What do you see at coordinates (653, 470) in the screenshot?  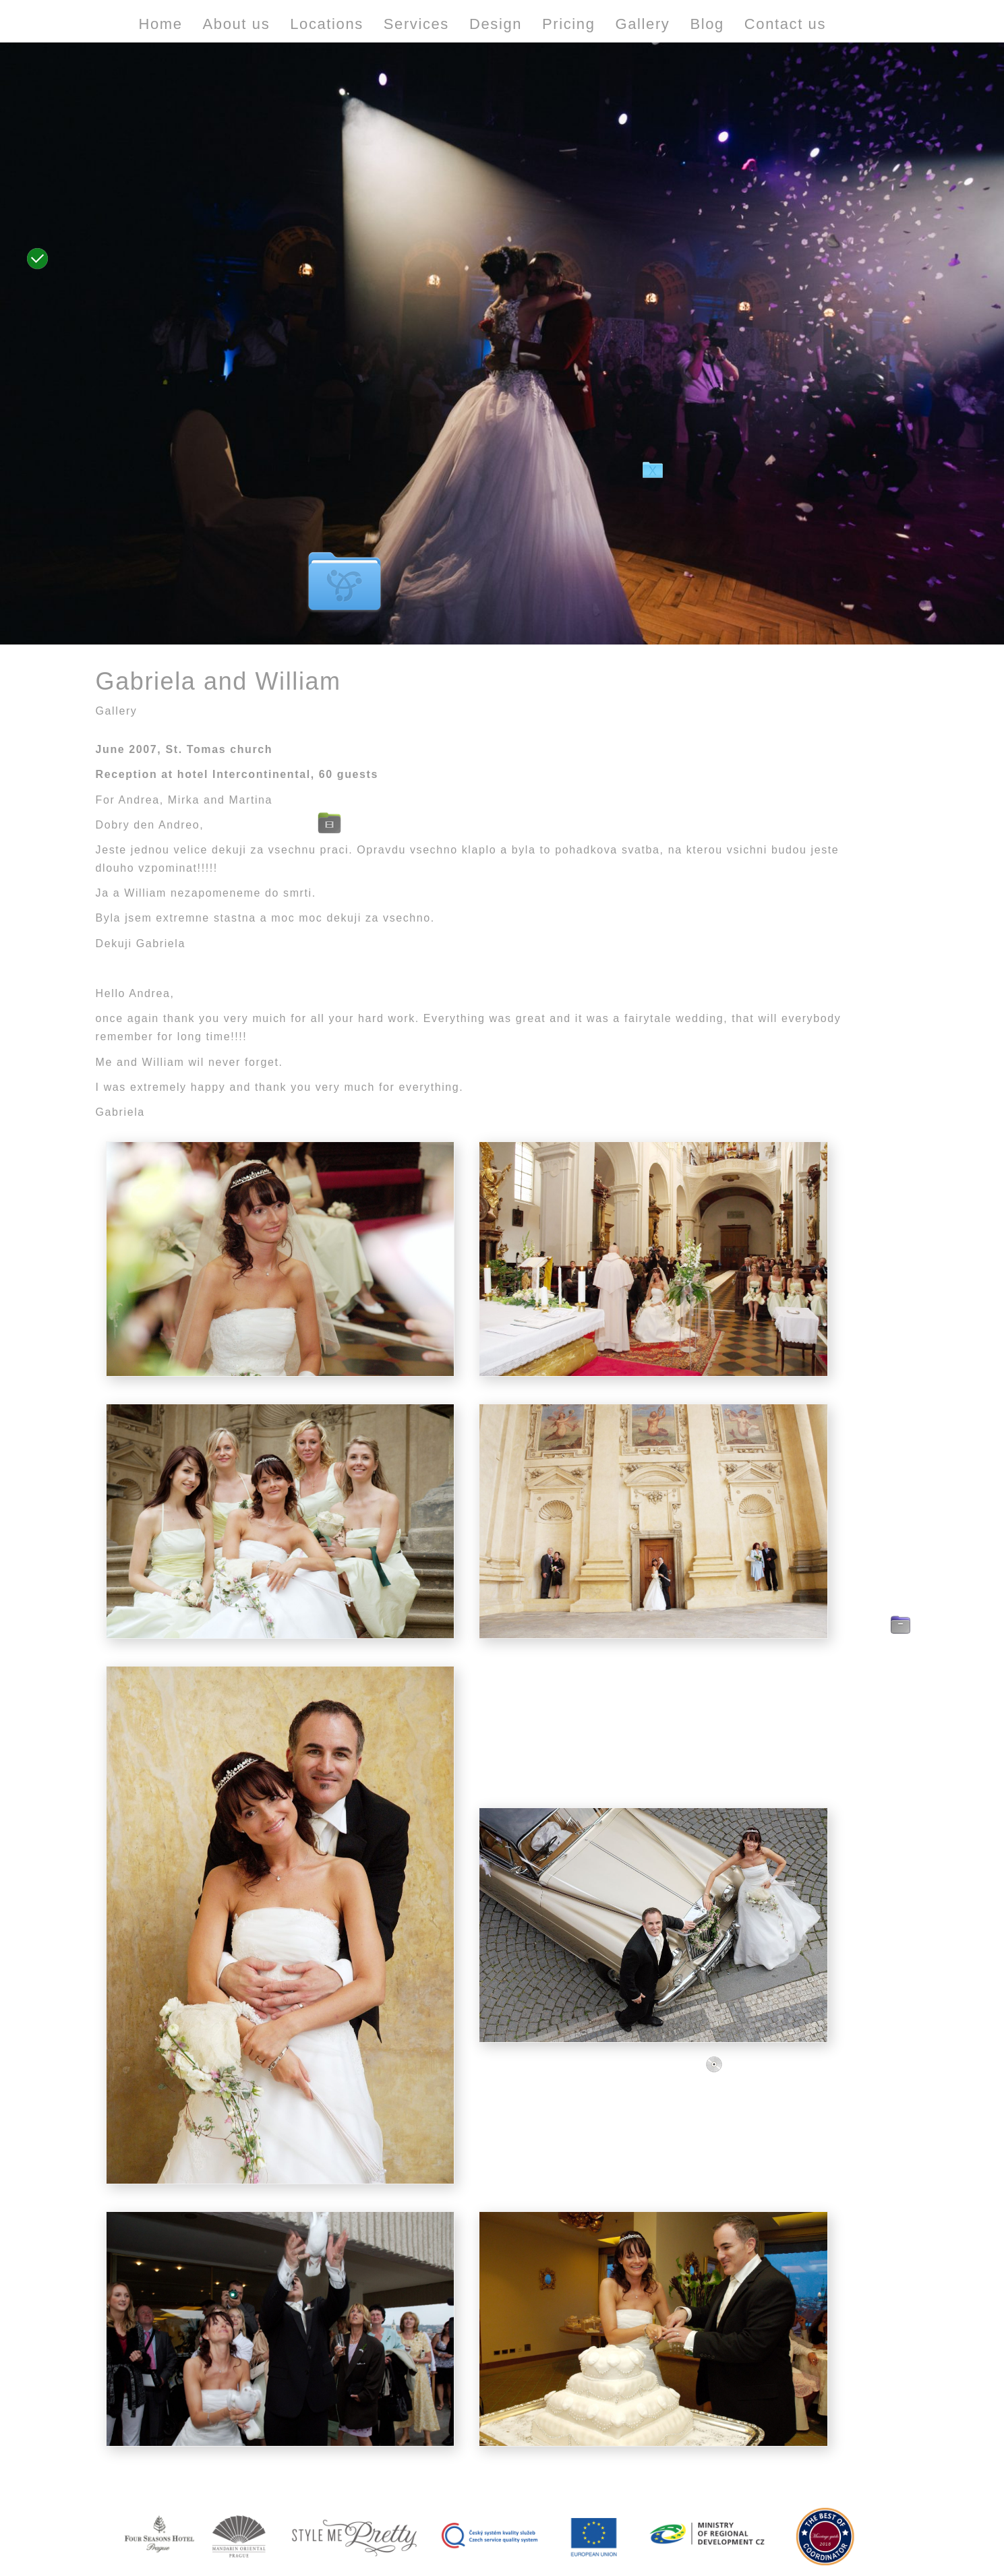 I see `access macos system folder` at bounding box center [653, 470].